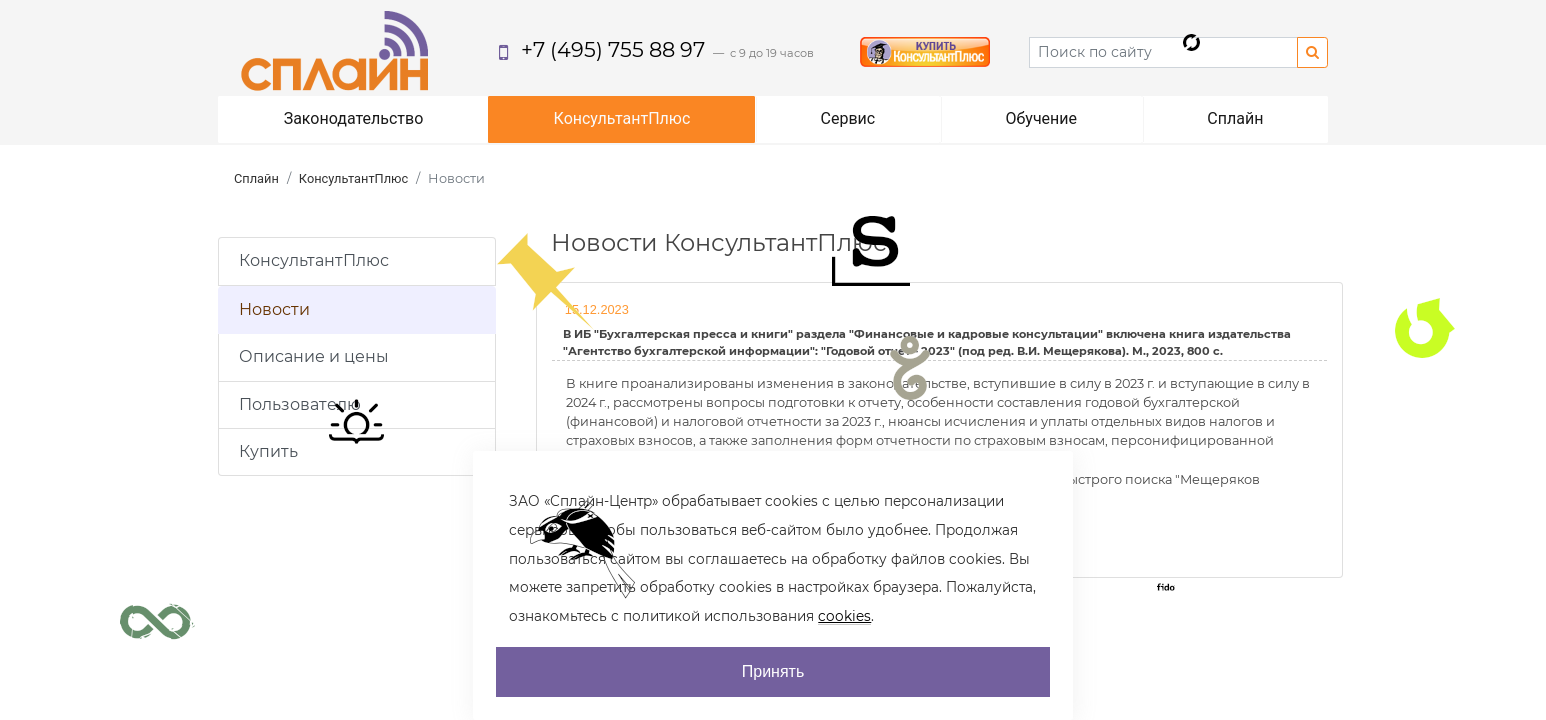 Image resolution: width=1546 pixels, height=720 pixels. Describe the element at coordinates (910, 368) in the screenshot. I see `link to Gandi domain registrar services` at that location.